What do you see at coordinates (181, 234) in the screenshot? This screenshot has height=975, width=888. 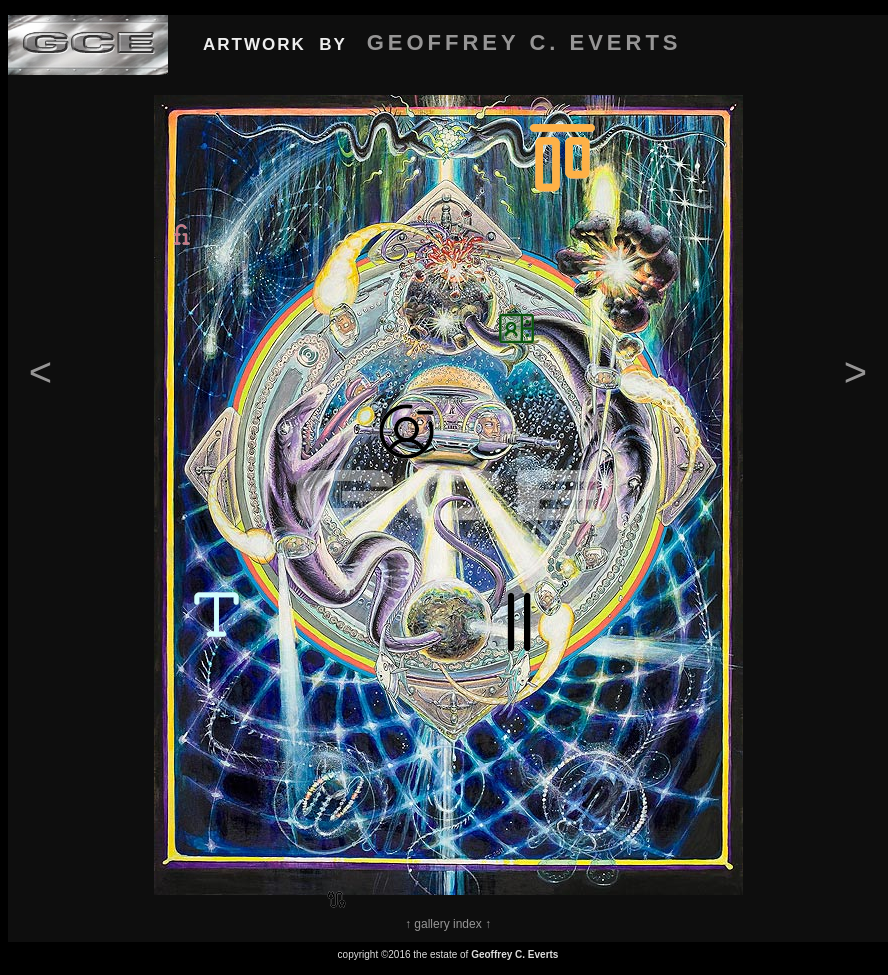 I see `apply ligature formatting to selected text` at bounding box center [181, 234].